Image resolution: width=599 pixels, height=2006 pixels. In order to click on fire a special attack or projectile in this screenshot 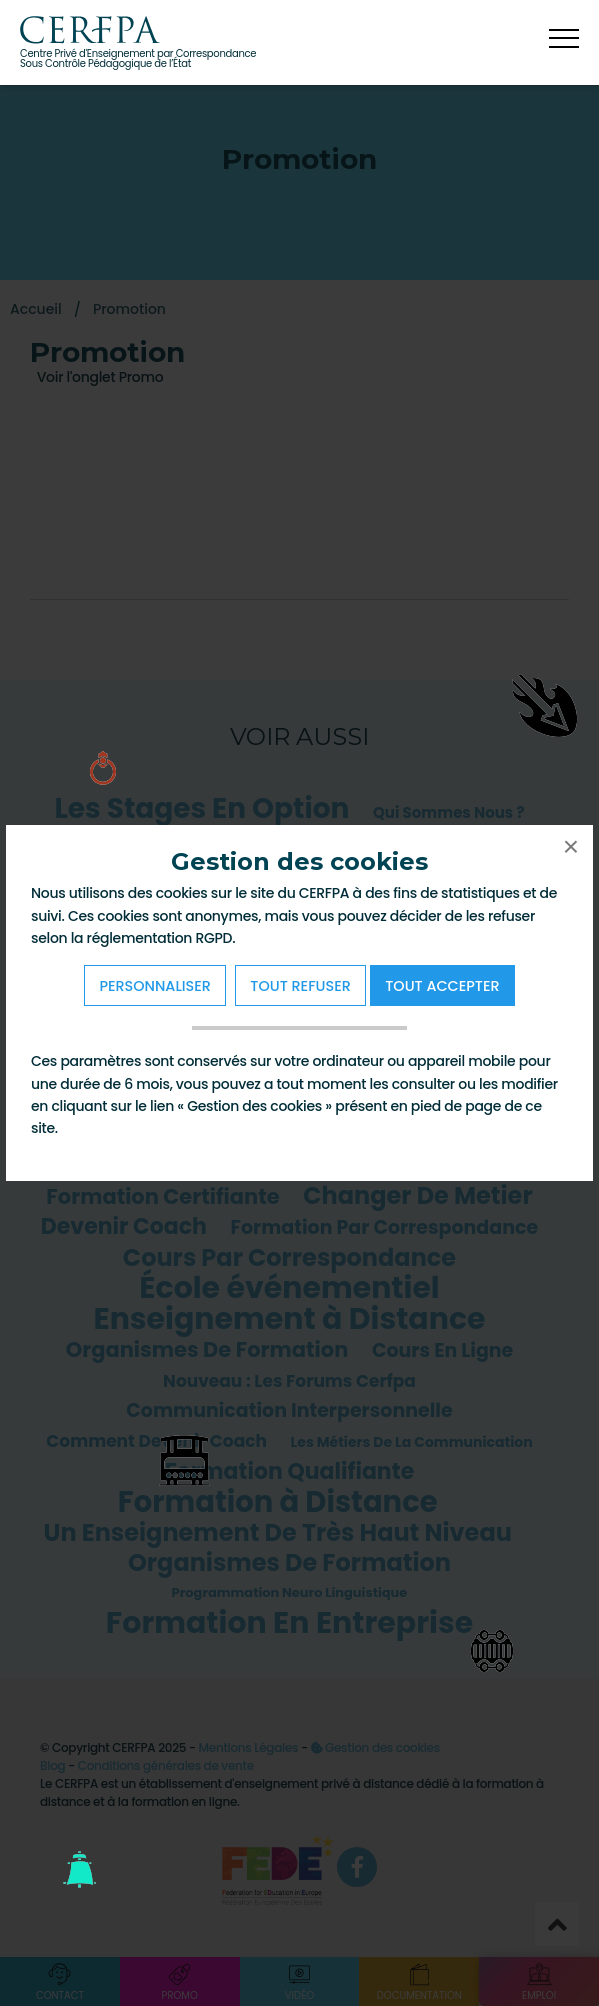, I will do `click(545, 707)`.